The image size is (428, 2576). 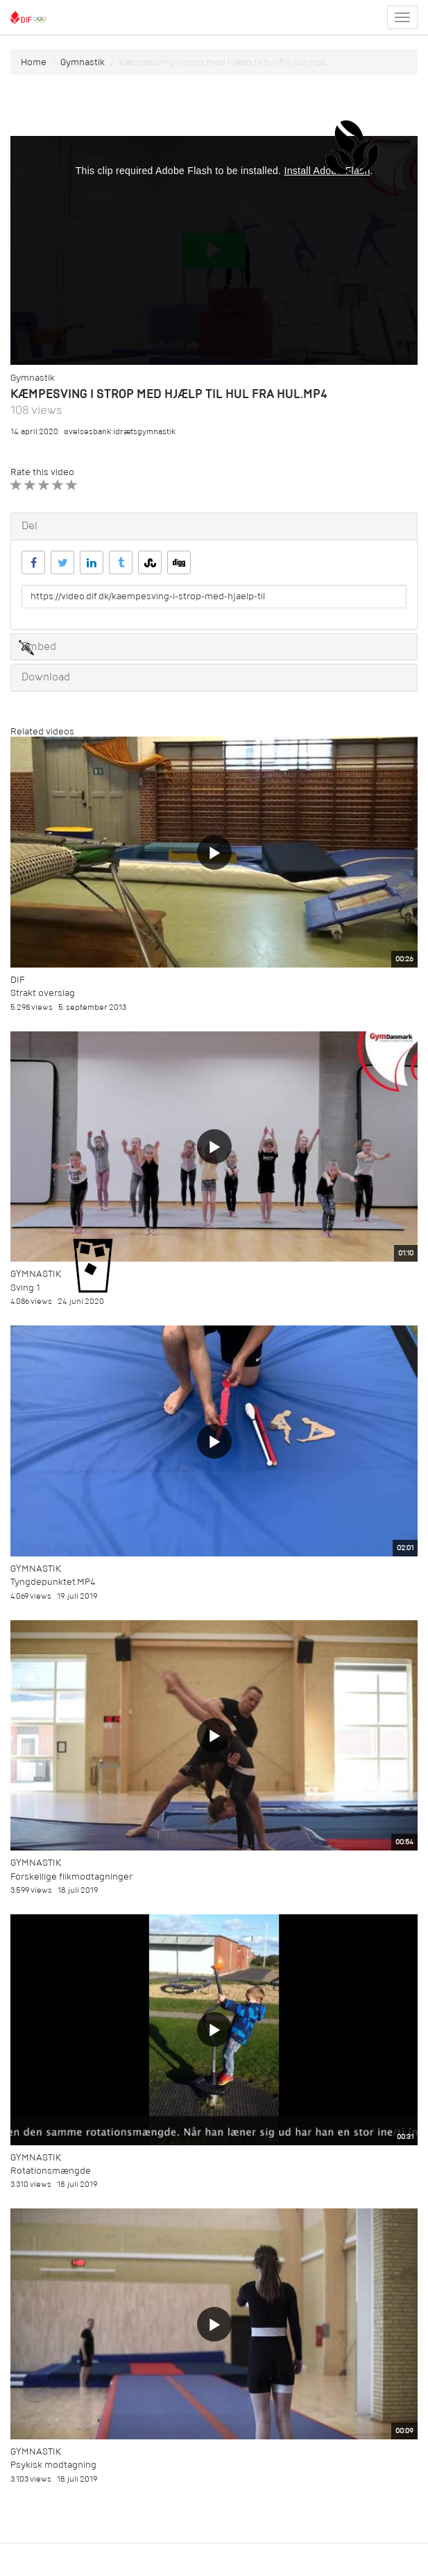 I want to click on add ice to your drink order, so click(x=93, y=1264).